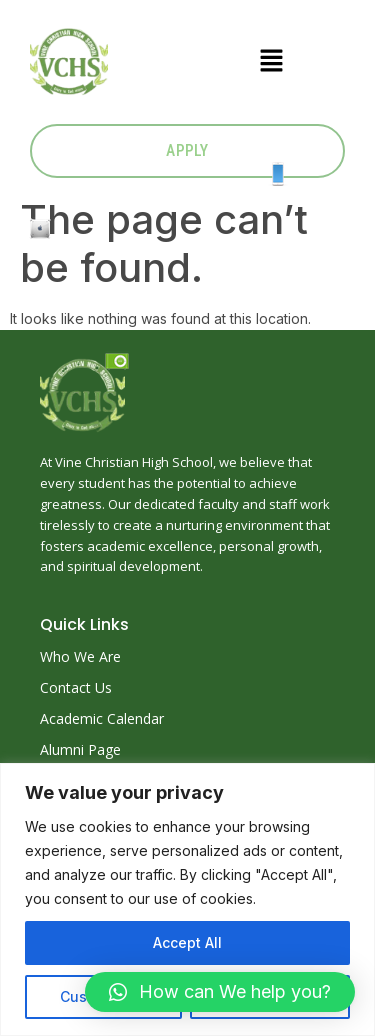  Describe the element at coordinates (40, 228) in the screenshot. I see `represents a connected power mac g4 computer on the network` at that location.